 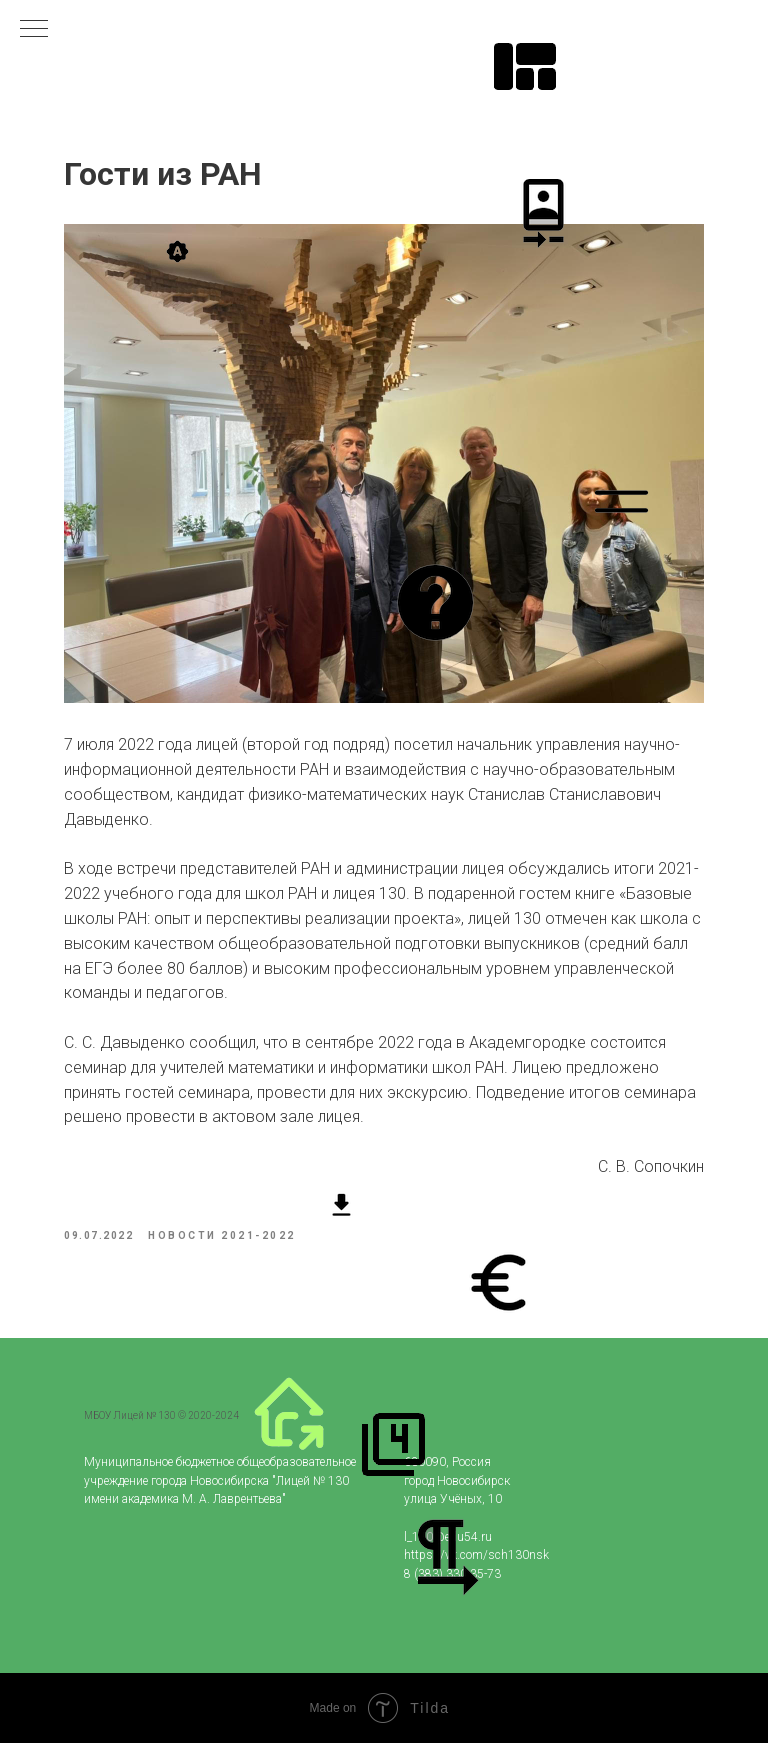 What do you see at coordinates (341, 1205) in the screenshot?
I see `download a file or content` at bounding box center [341, 1205].